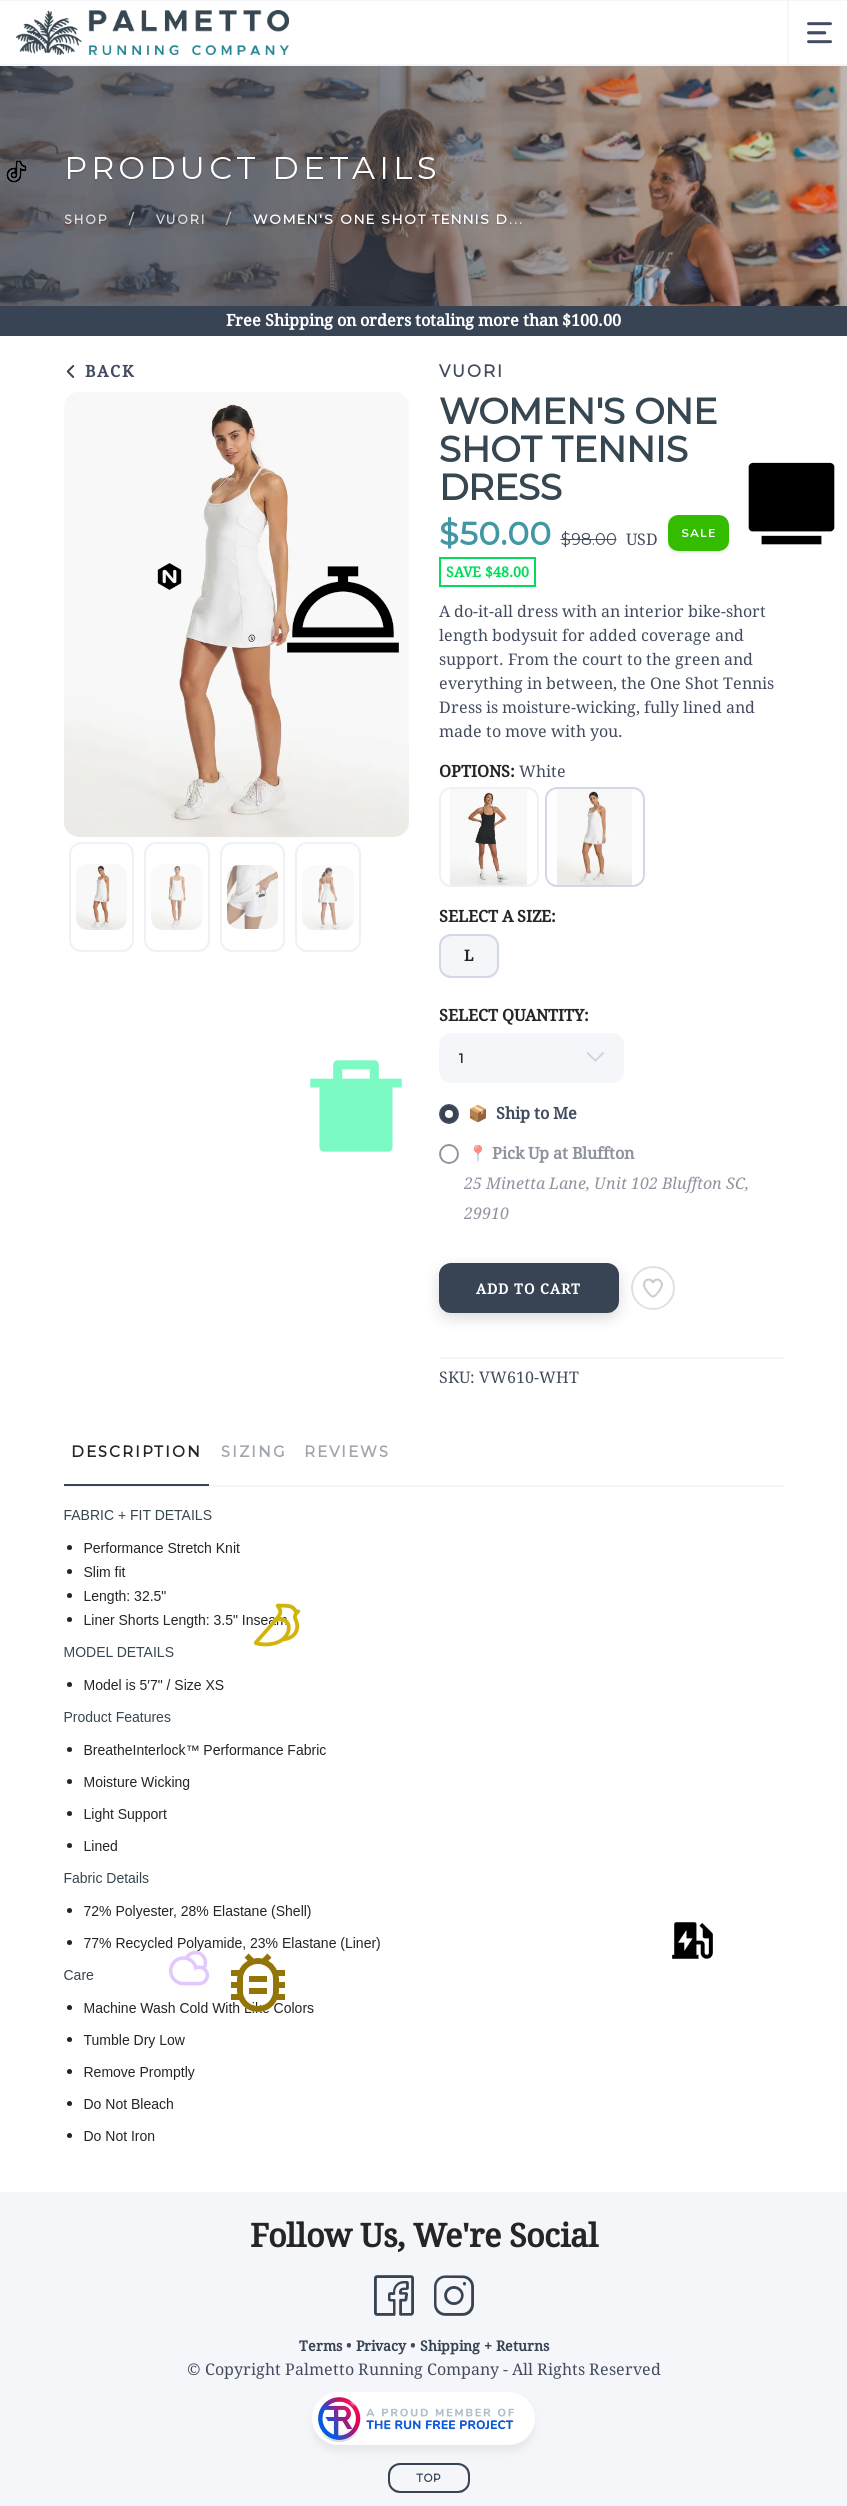 The width and height of the screenshot is (847, 2506). What do you see at coordinates (189, 1969) in the screenshot?
I see `indicates partly cloudy weather conditions` at bounding box center [189, 1969].